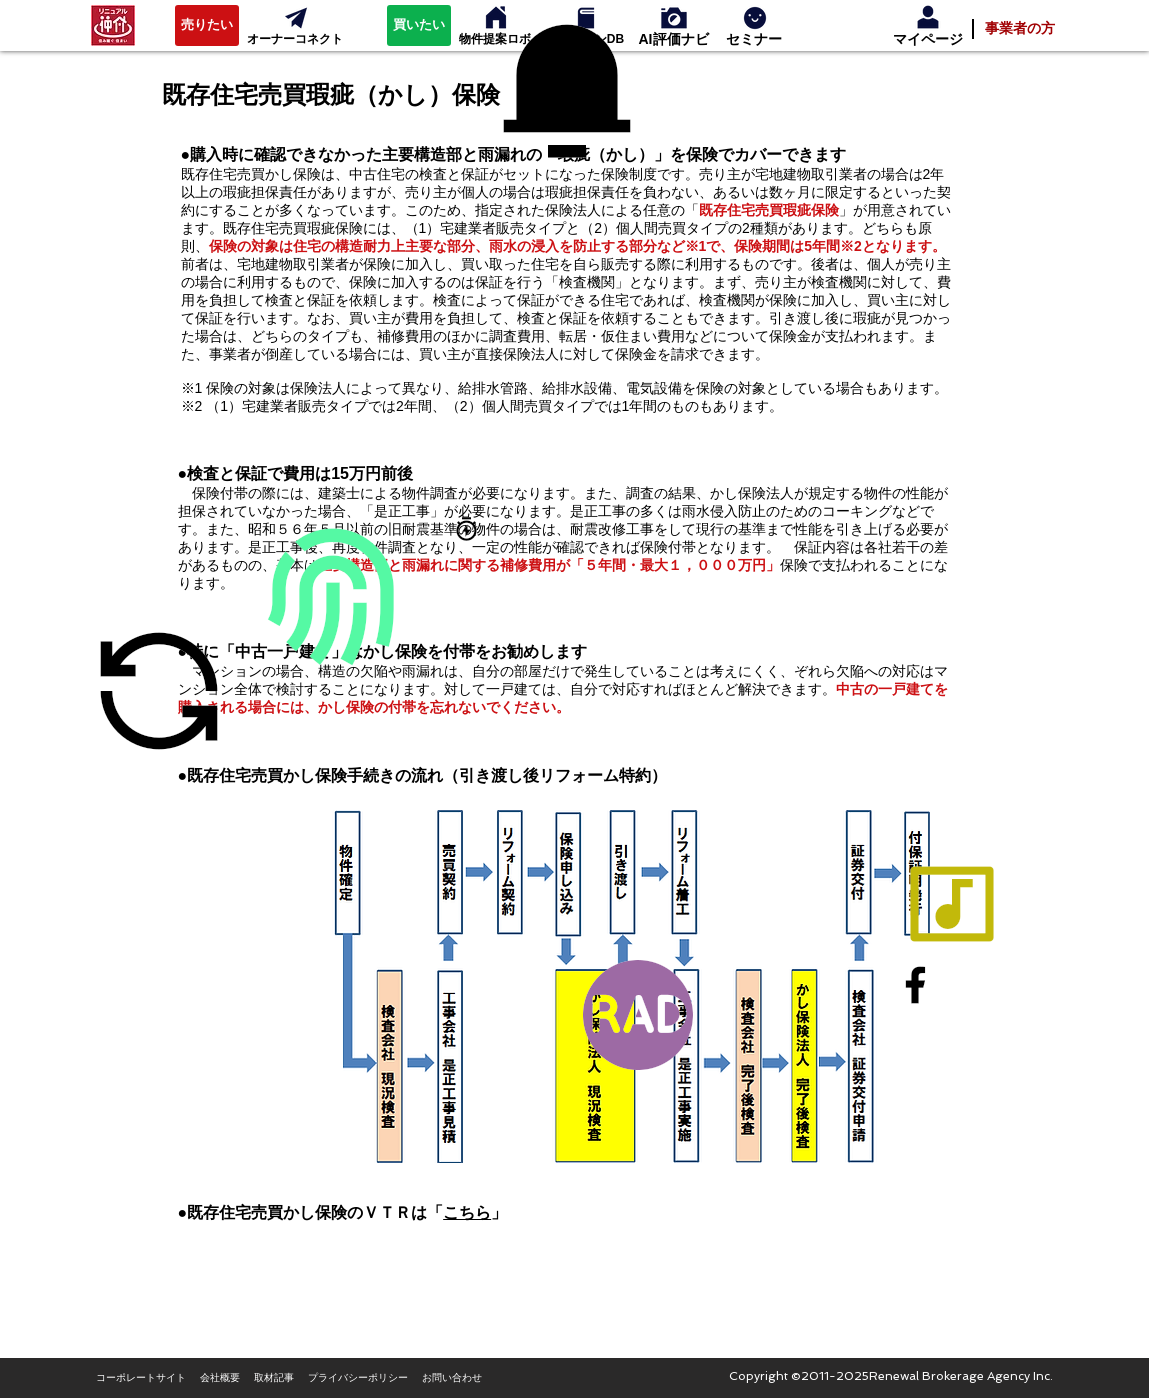  I want to click on undo or revert to previous state, so click(159, 691).